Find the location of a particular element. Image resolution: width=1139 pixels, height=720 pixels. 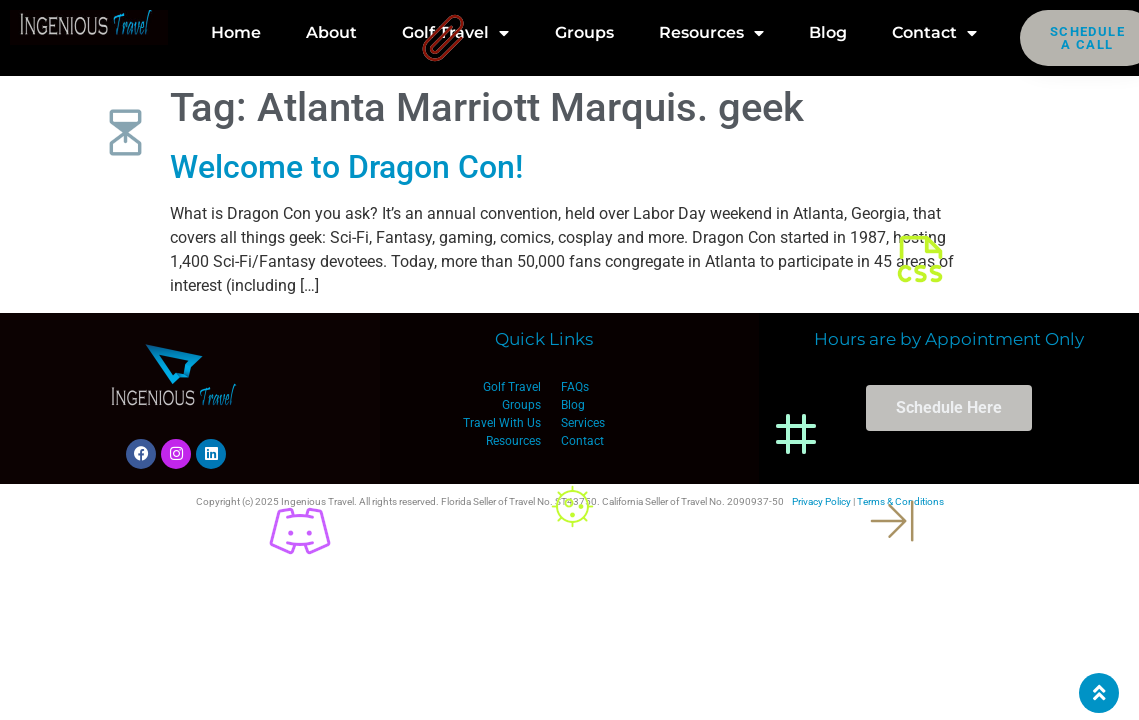

indicates a process is in progress is located at coordinates (125, 132).